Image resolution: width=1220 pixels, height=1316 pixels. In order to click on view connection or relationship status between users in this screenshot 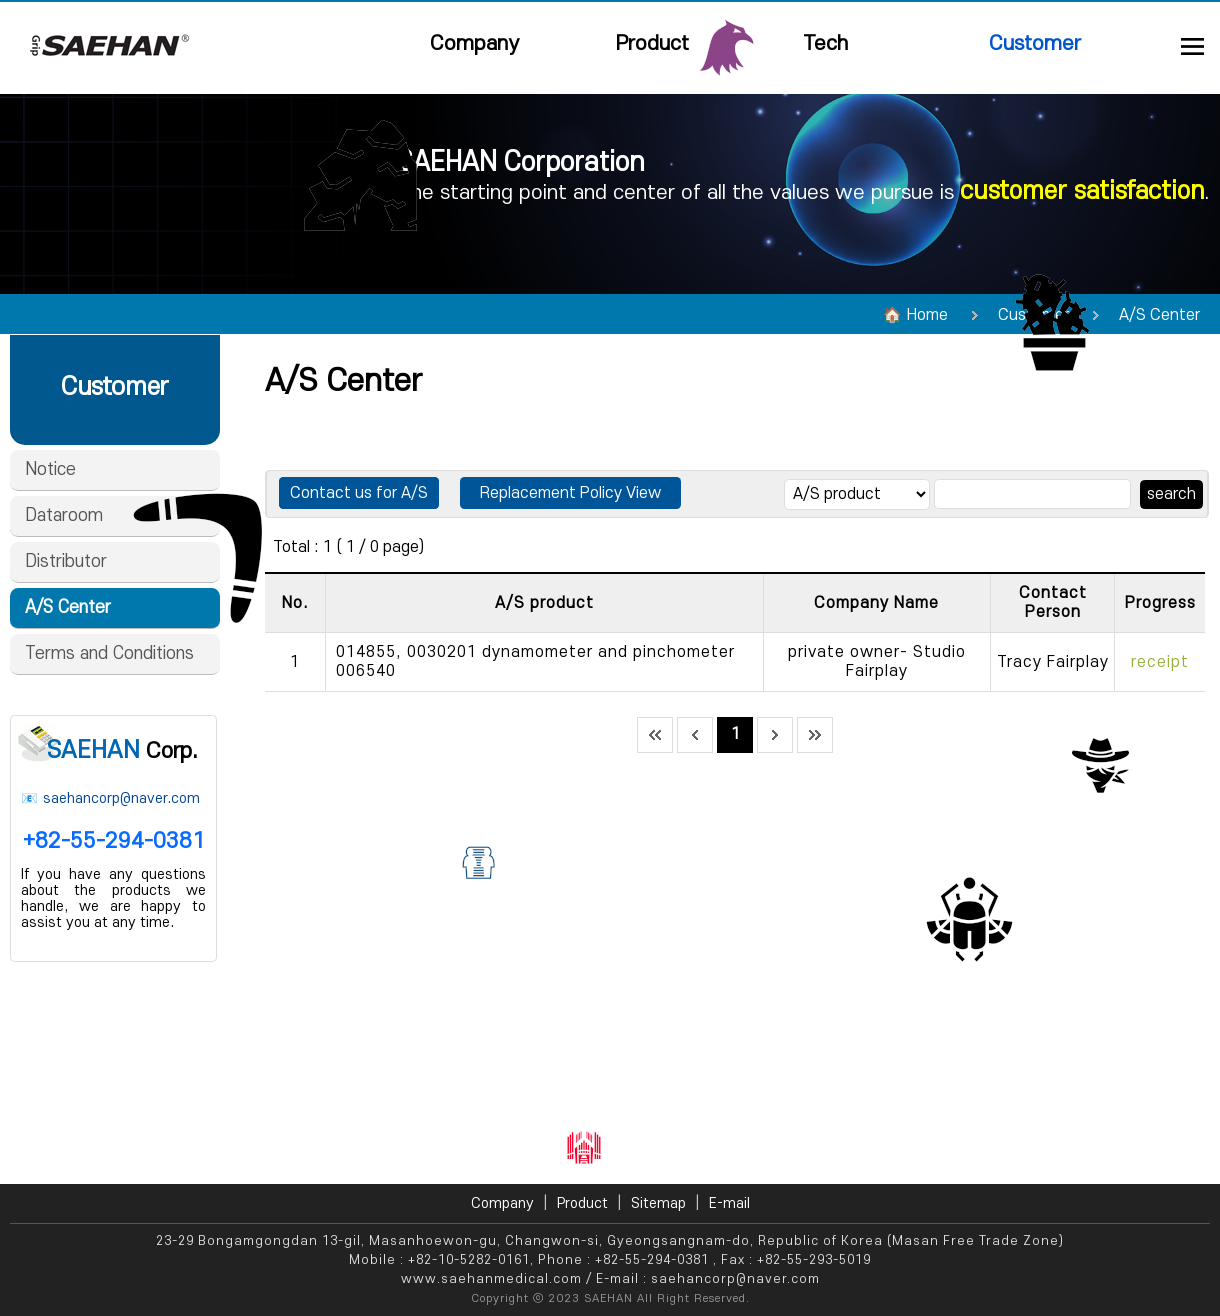, I will do `click(478, 862)`.